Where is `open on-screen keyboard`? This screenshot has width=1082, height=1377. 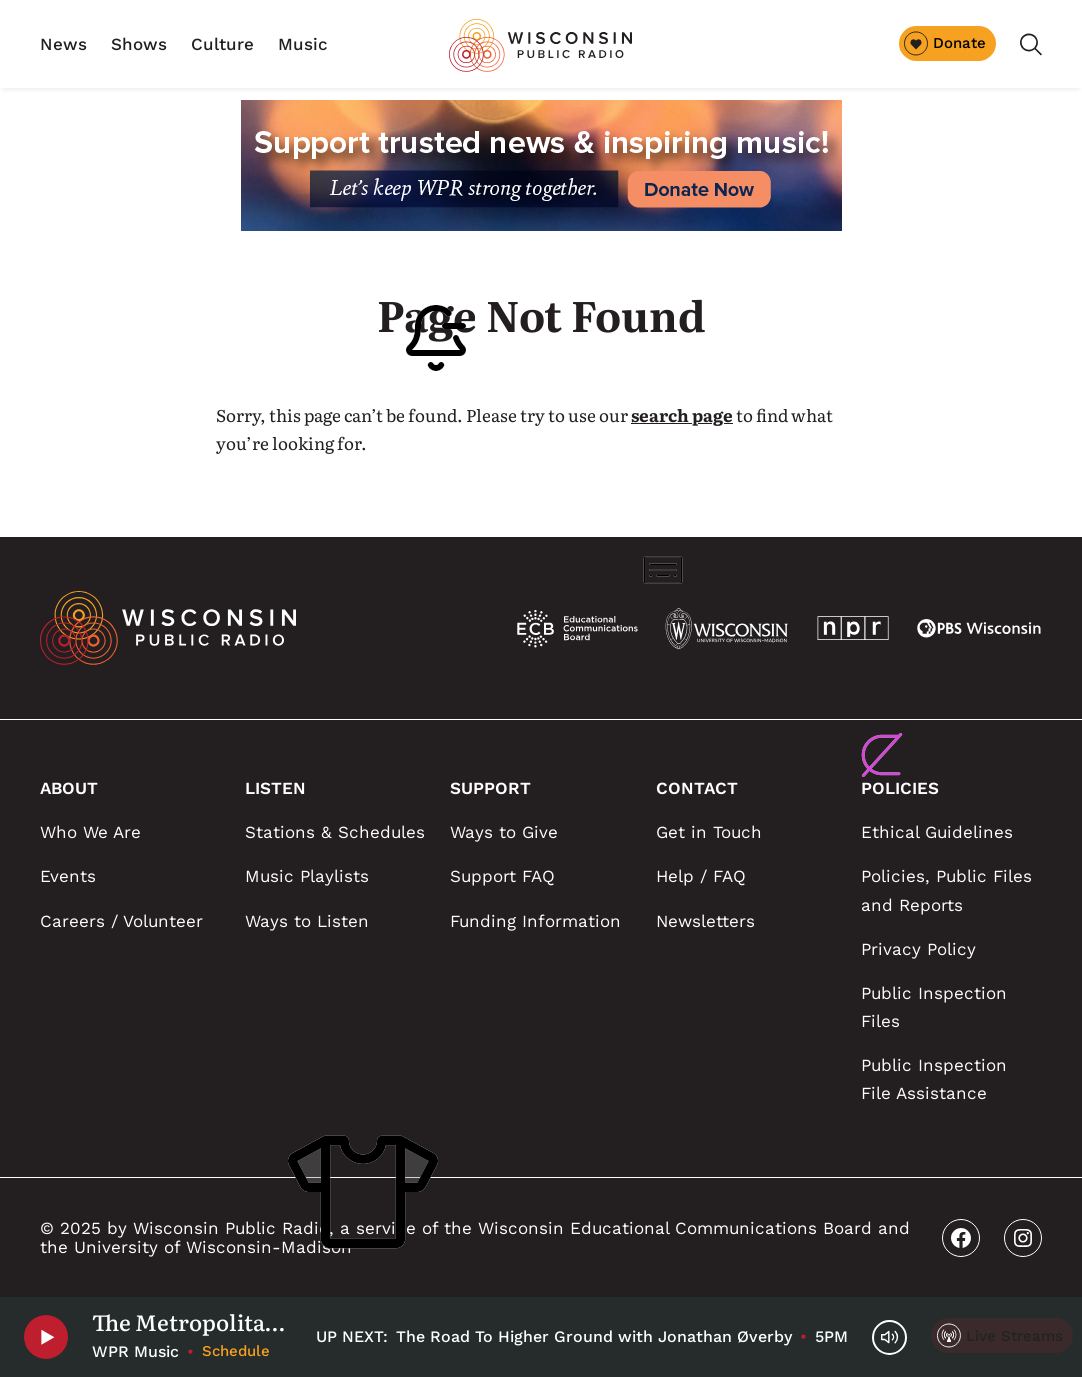
open on-screen keyboard is located at coordinates (663, 570).